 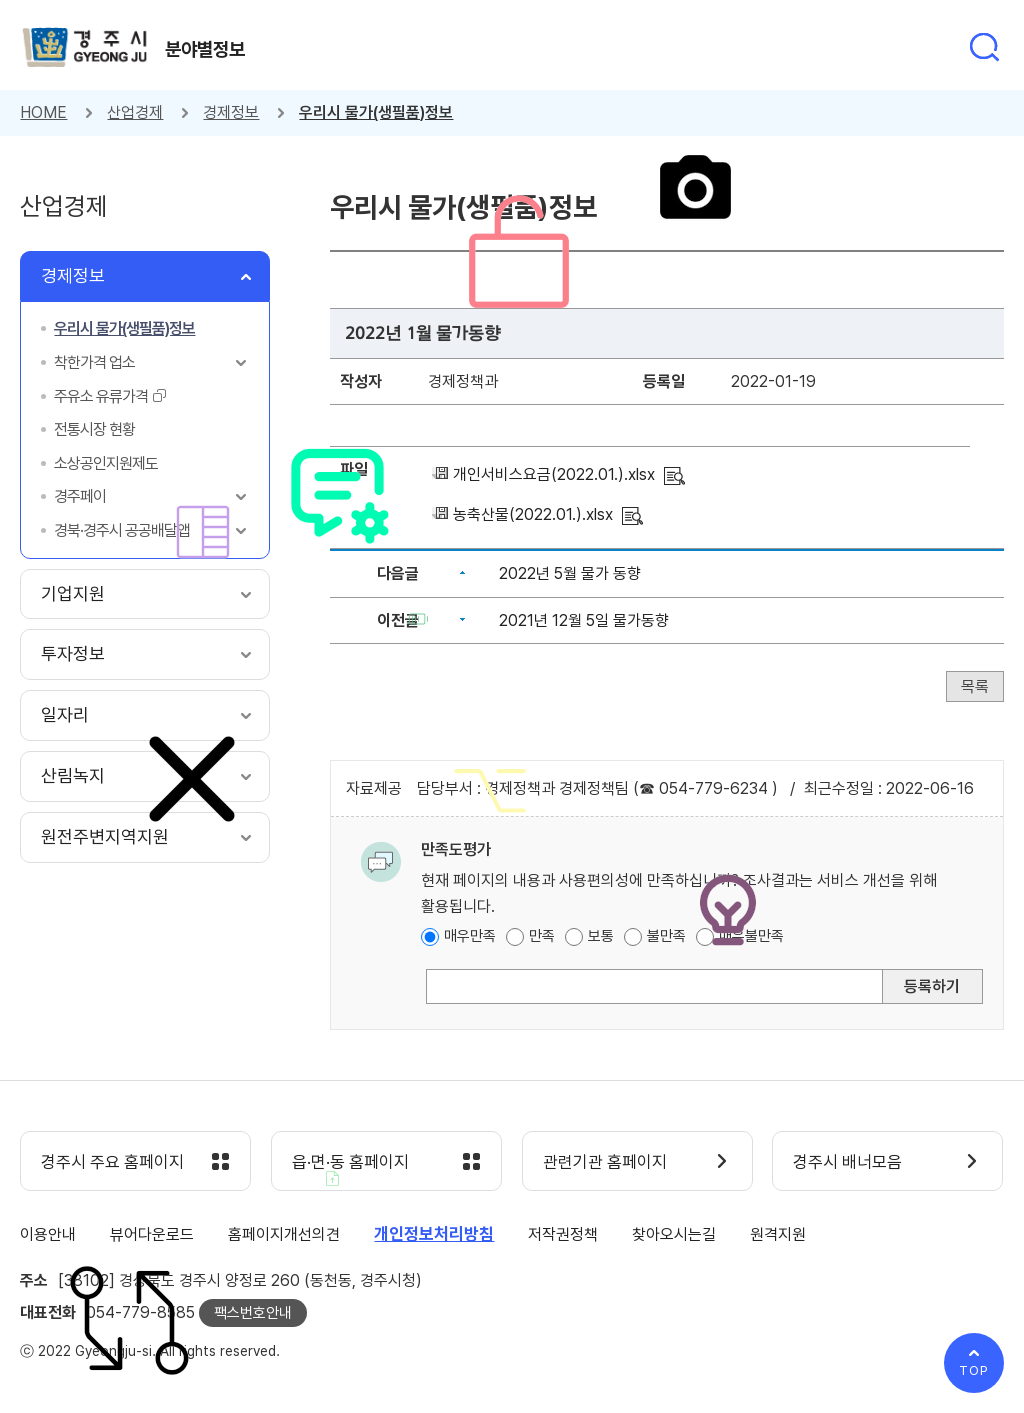 I want to click on indicates battery is well charged, so click(x=418, y=619).